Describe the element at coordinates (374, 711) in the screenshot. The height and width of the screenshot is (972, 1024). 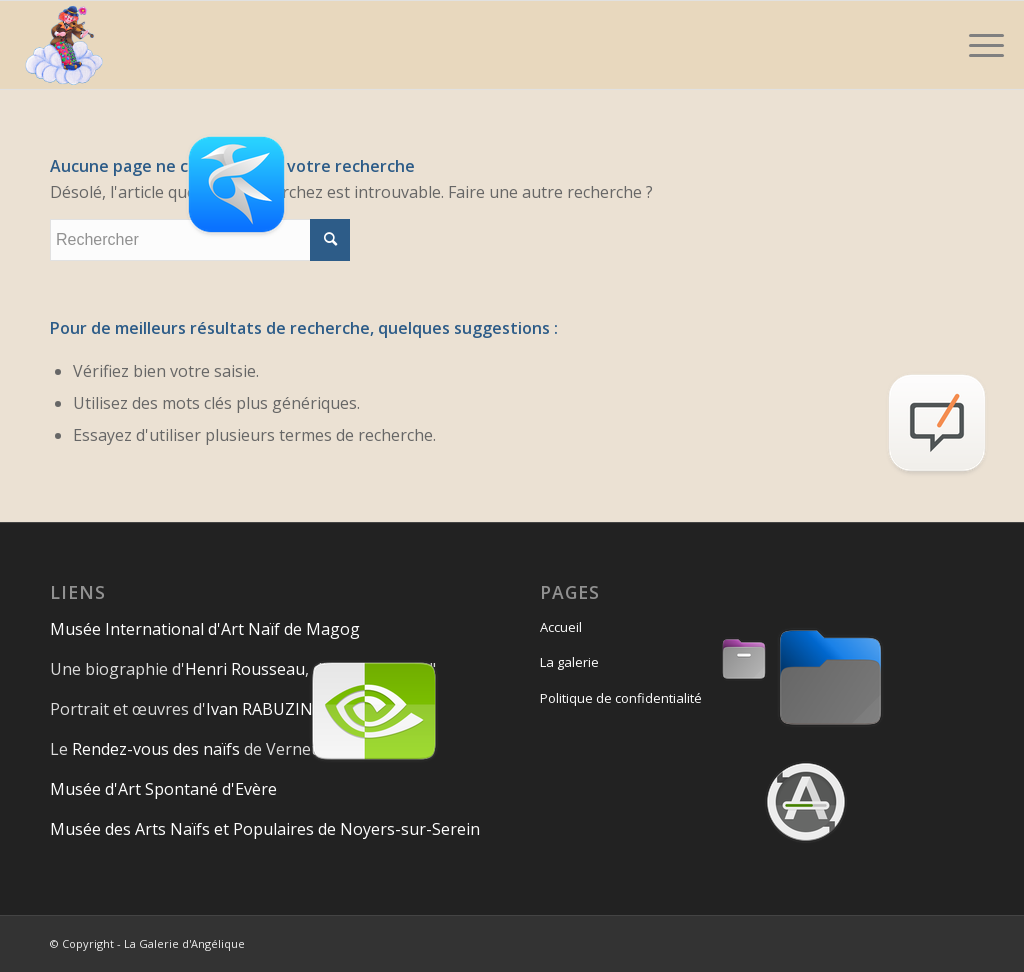
I see `open nvidia graphics card settings` at that location.